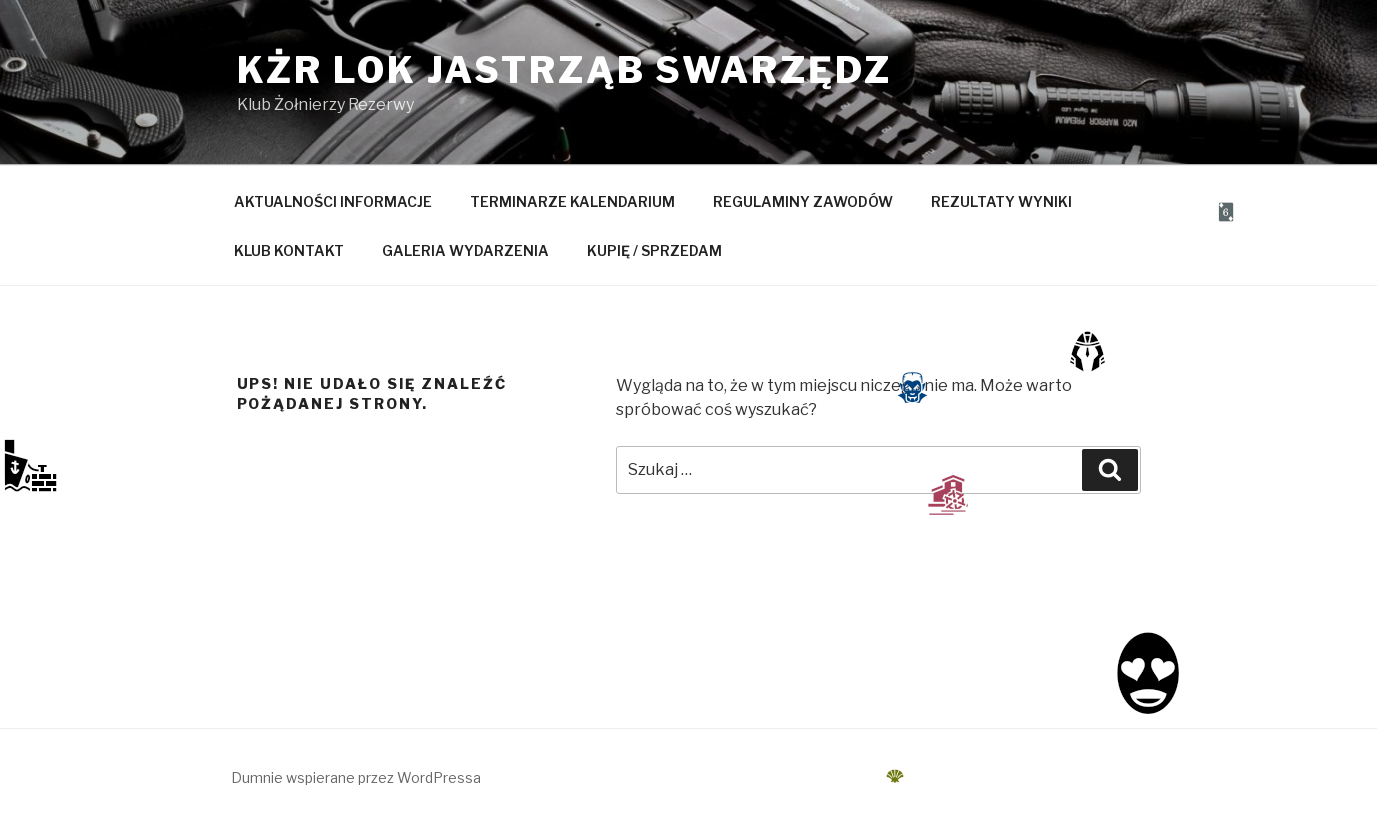  I want to click on six of diamonds playing card, so click(1226, 212).